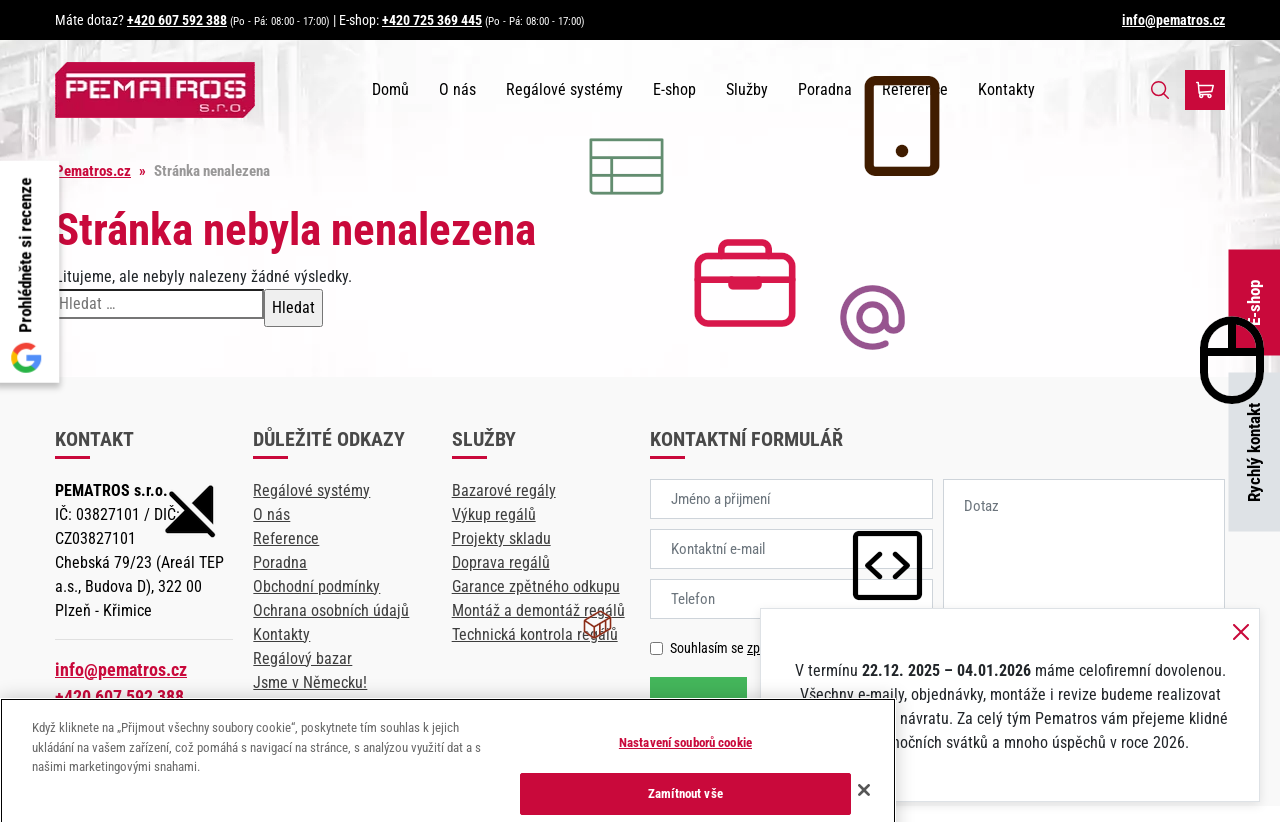 The width and height of the screenshot is (1280, 822). I want to click on view data in table format, so click(626, 166).